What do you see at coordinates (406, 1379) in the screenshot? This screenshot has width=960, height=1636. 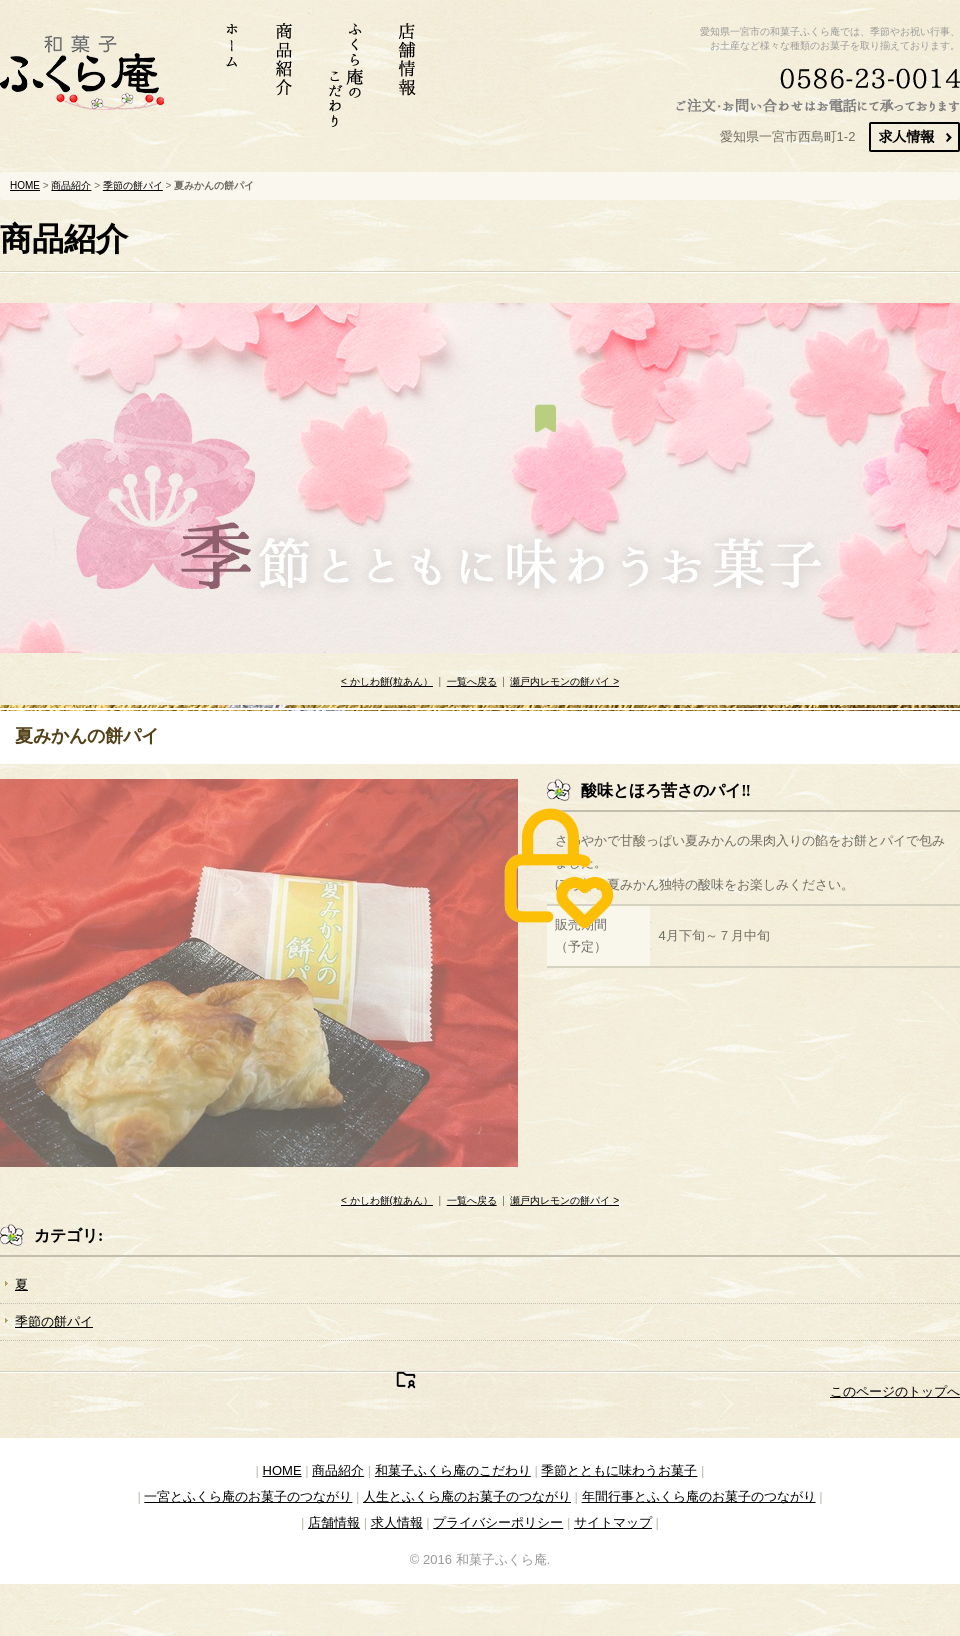 I see `access user files or personal folder` at bounding box center [406, 1379].